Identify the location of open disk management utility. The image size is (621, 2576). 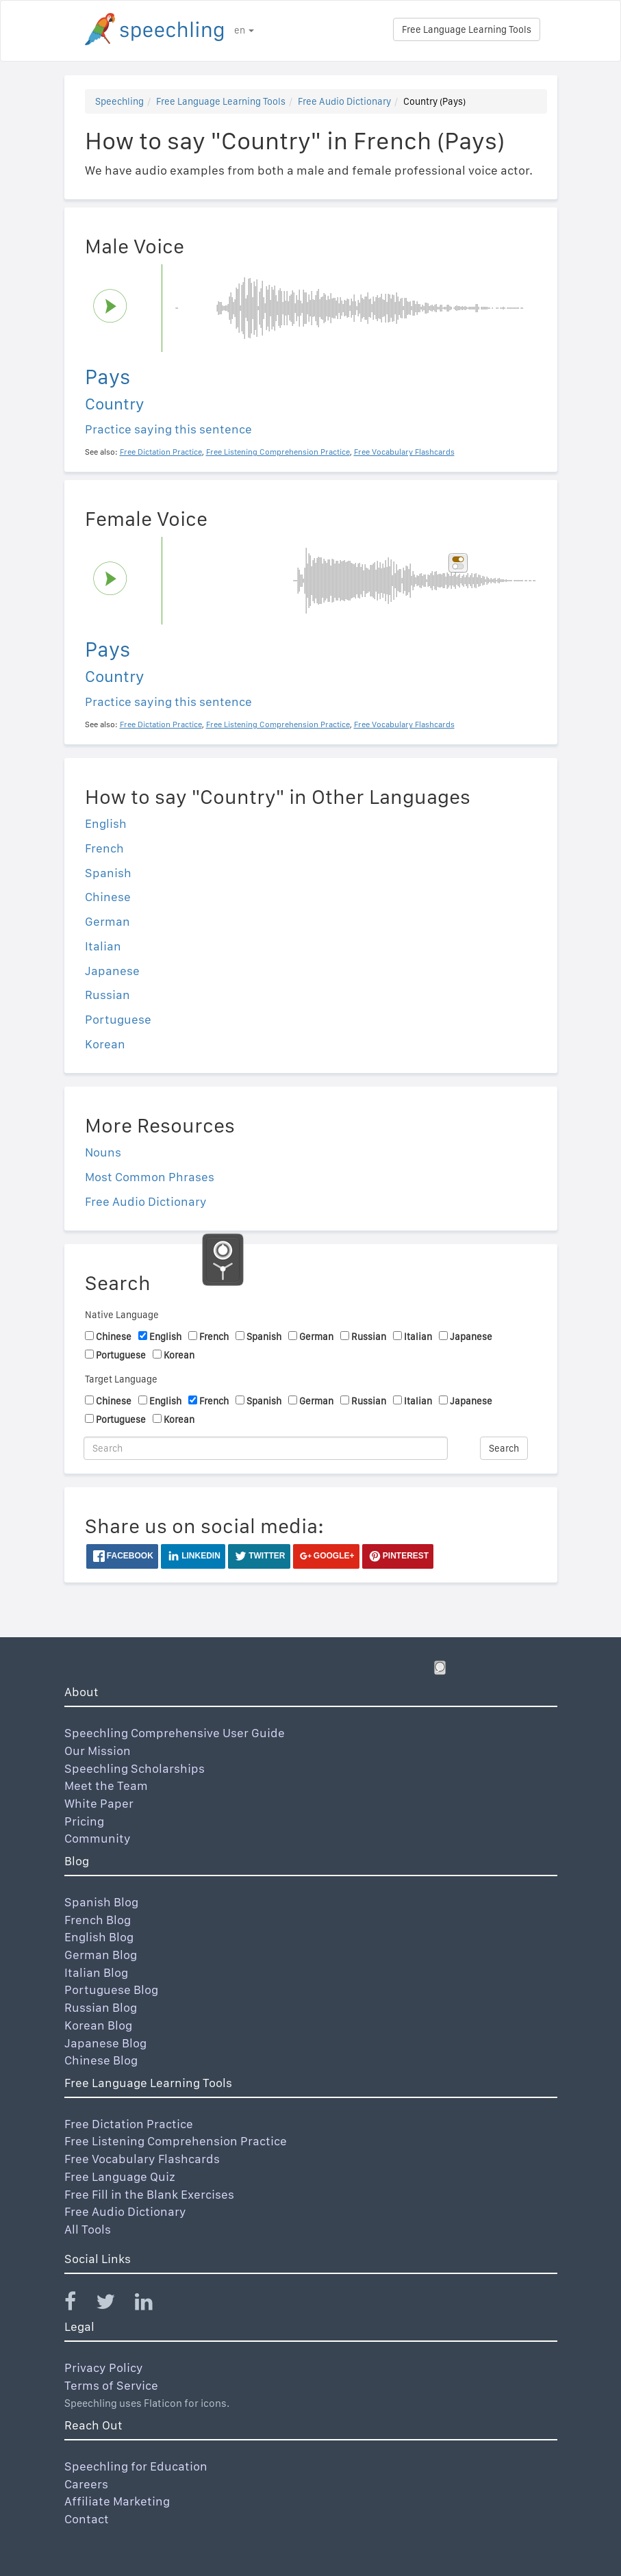
(440, 1667).